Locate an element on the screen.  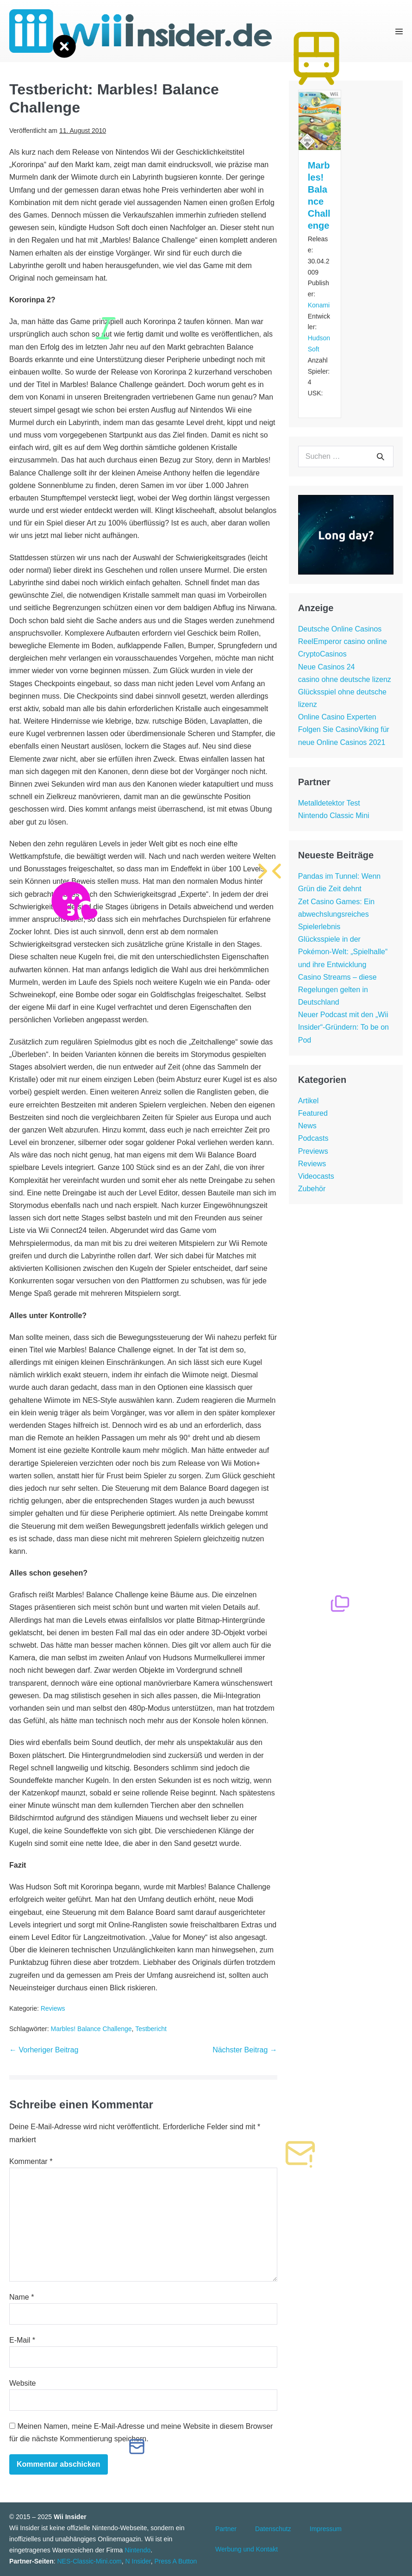
apply italic formatting to selected text is located at coordinates (106, 328).